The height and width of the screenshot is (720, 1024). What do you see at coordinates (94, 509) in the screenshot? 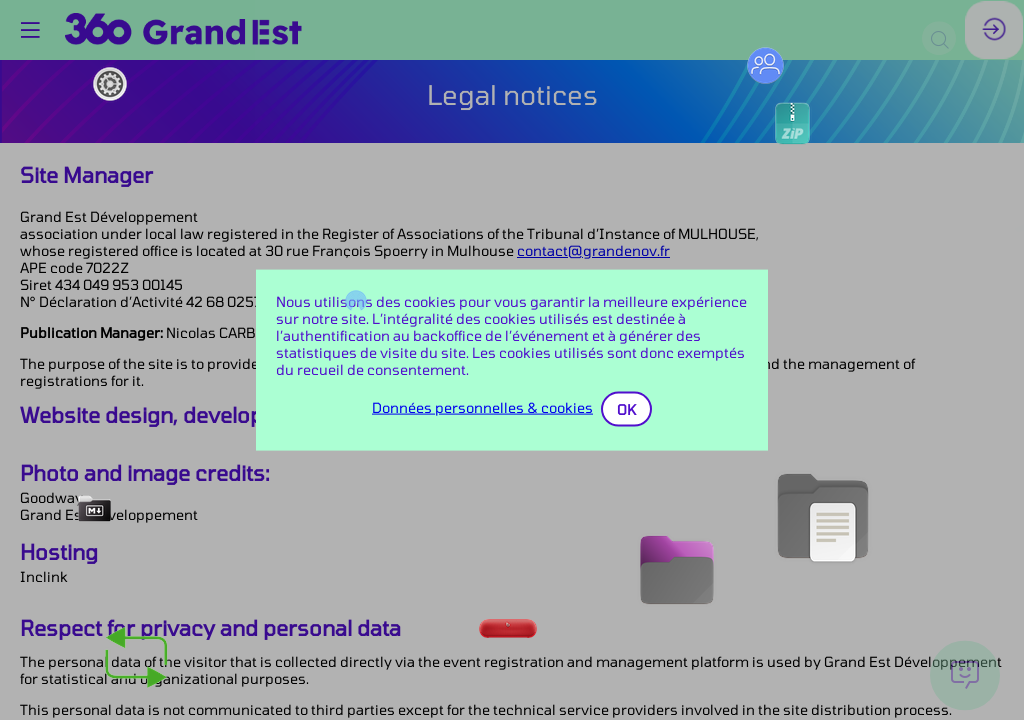
I see `folder containing markdown files` at bounding box center [94, 509].